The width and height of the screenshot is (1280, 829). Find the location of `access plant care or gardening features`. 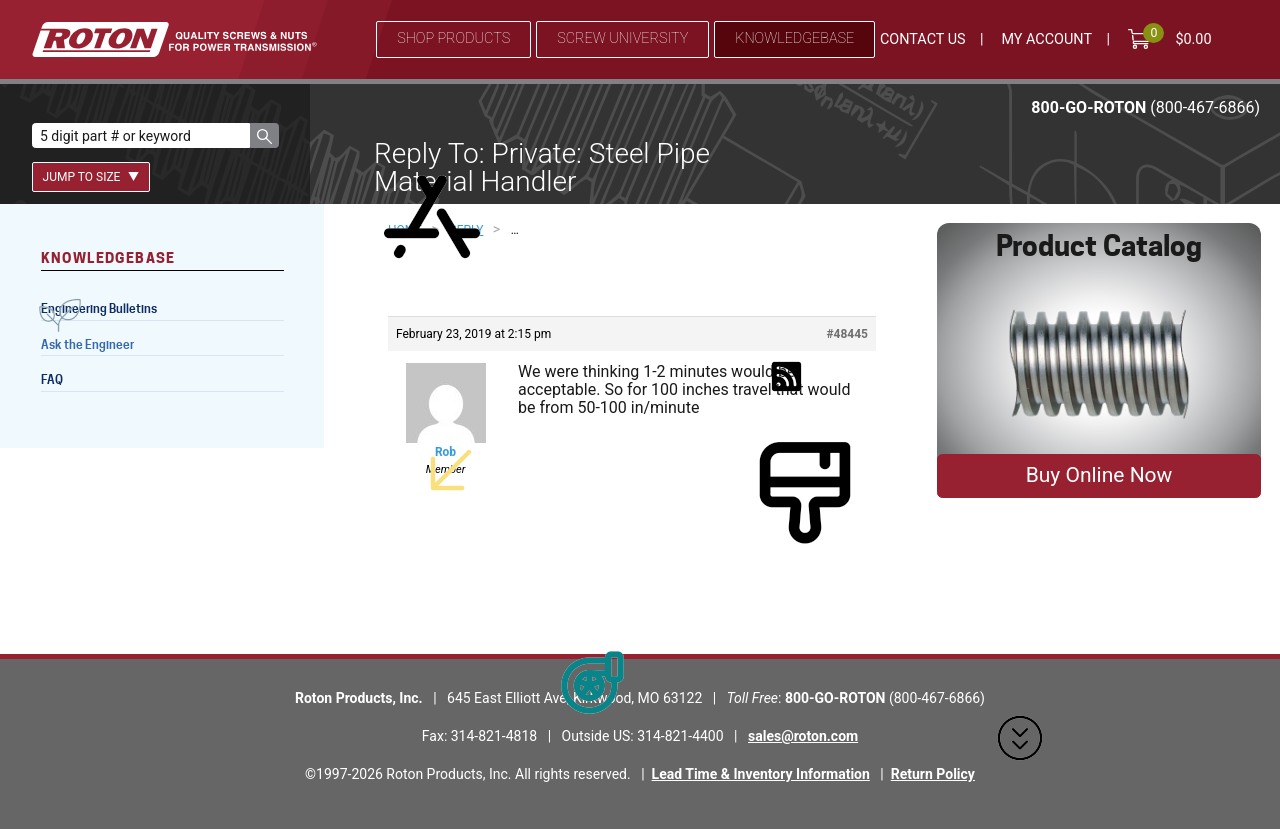

access plant care or gardening features is located at coordinates (60, 314).